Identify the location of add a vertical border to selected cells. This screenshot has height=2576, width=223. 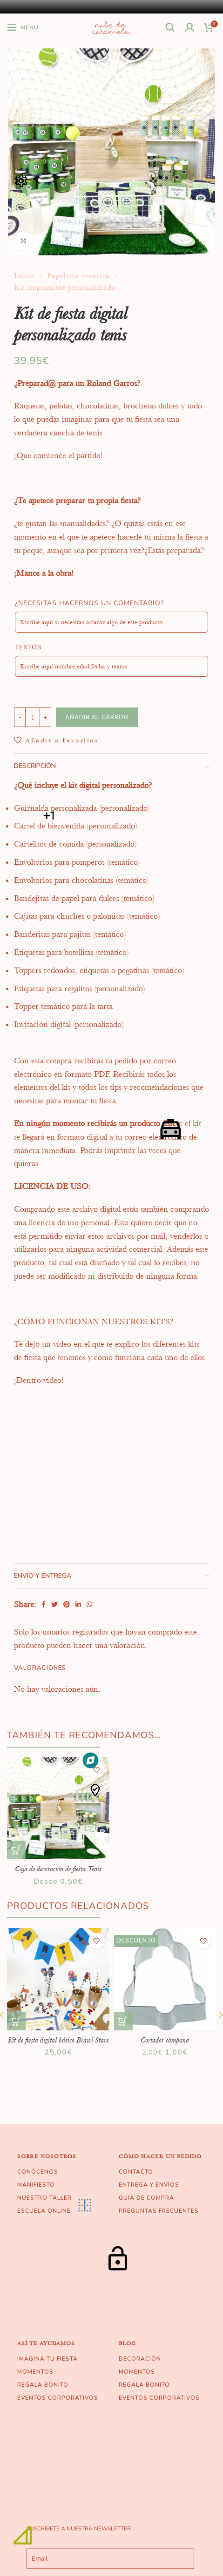
(85, 2205).